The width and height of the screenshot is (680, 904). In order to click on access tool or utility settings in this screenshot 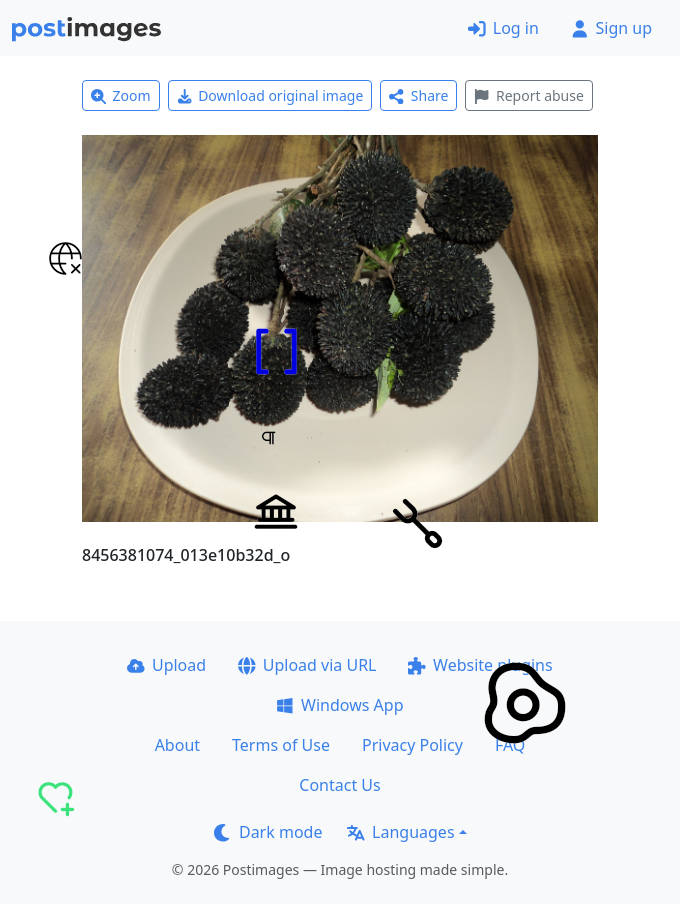, I will do `click(417, 523)`.